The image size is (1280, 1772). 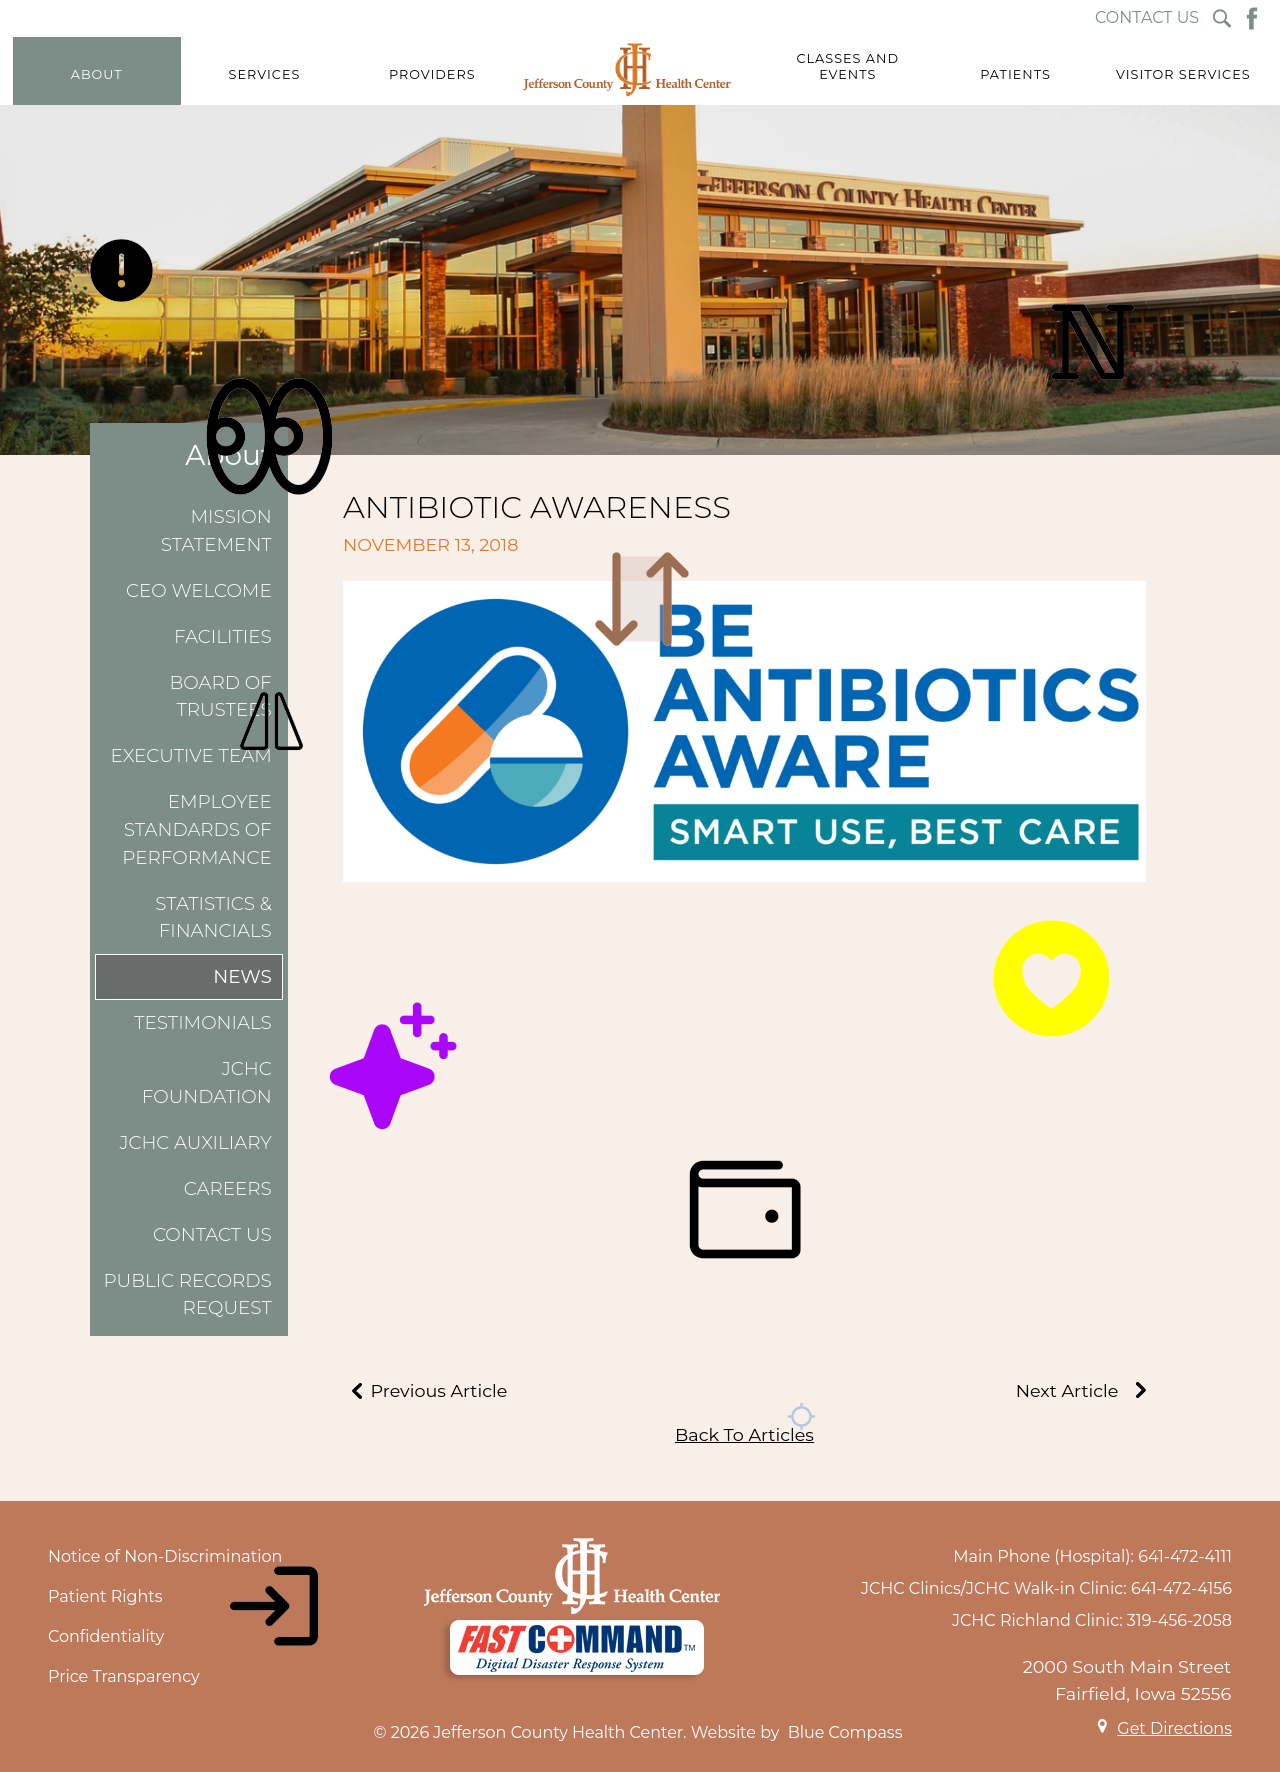 What do you see at coordinates (274, 1606) in the screenshot?
I see `log in to your account` at bounding box center [274, 1606].